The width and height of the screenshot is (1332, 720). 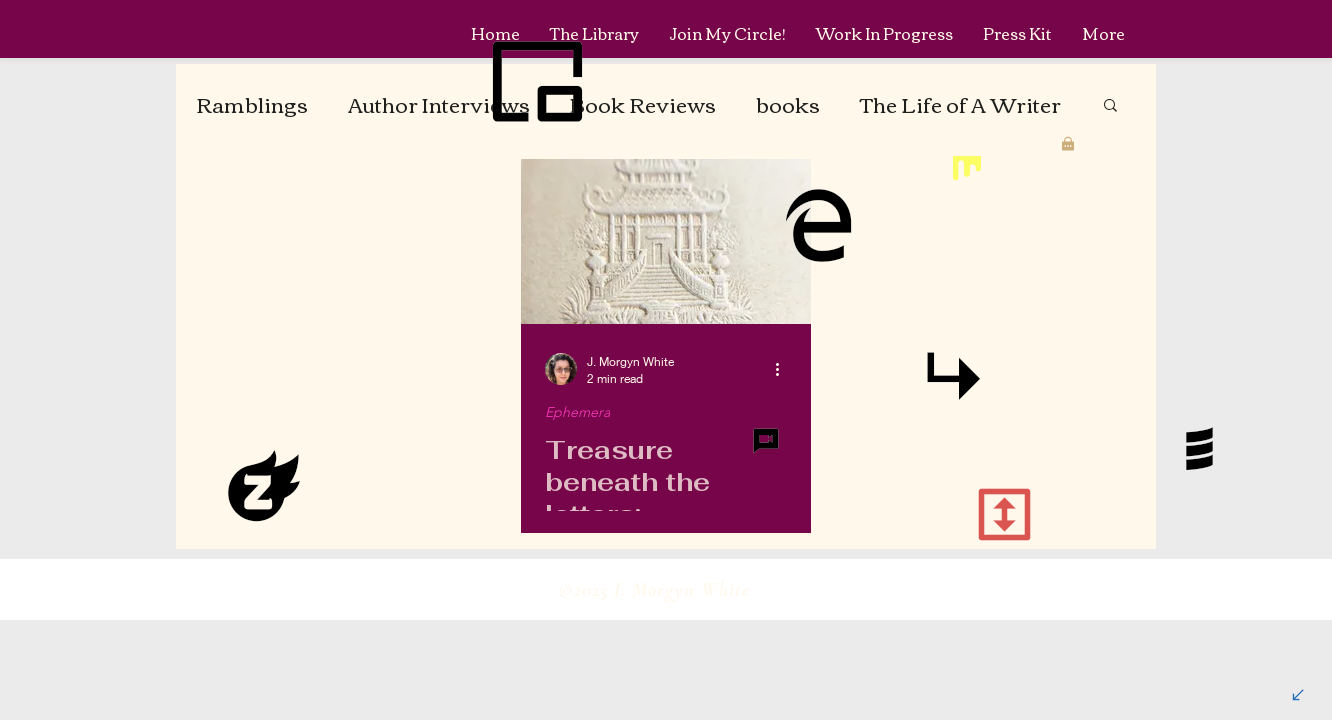 What do you see at coordinates (818, 225) in the screenshot?
I see `open microsoft edge browser` at bounding box center [818, 225].